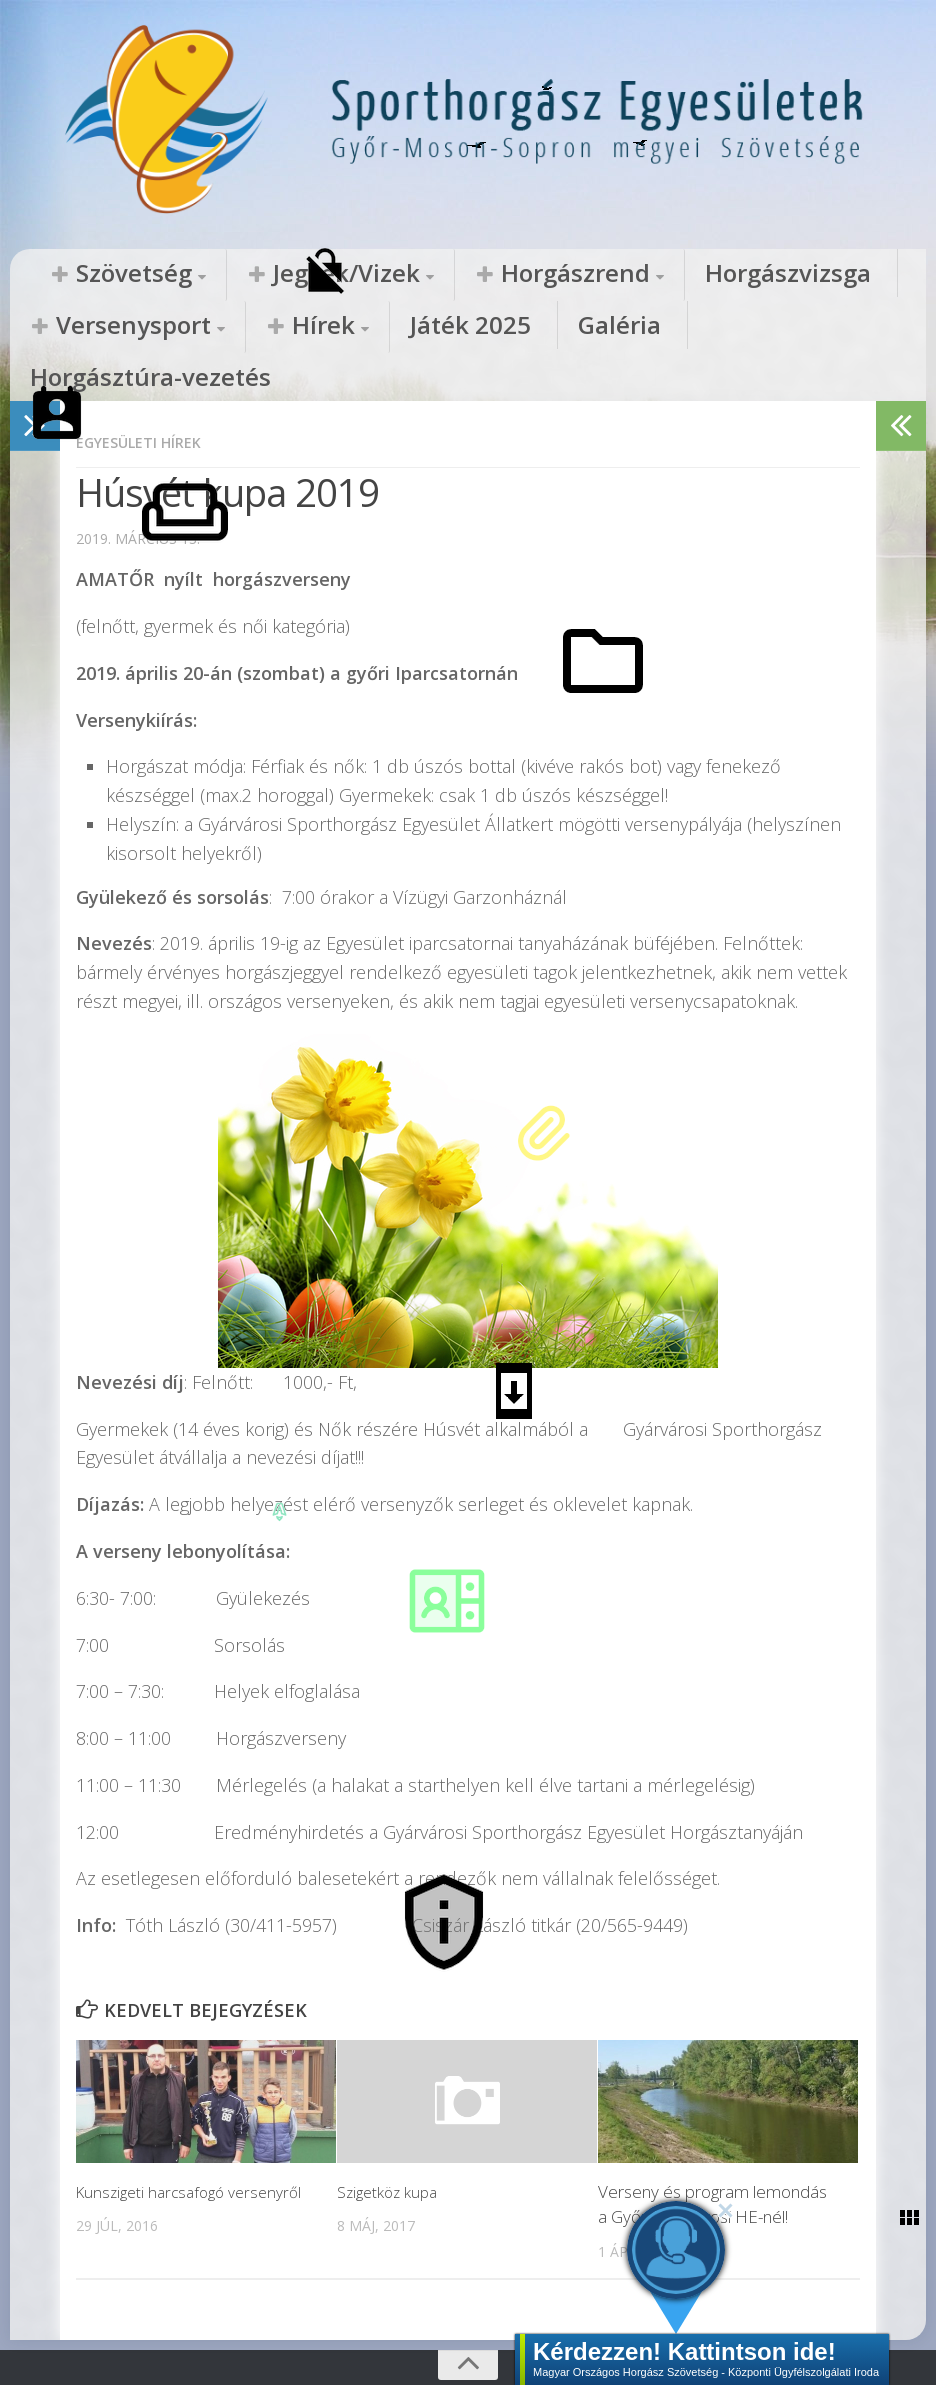 This screenshot has height=2385, width=936. What do you see at coordinates (603, 661) in the screenshot?
I see `access a folder to view its contents` at bounding box center [603, 661].